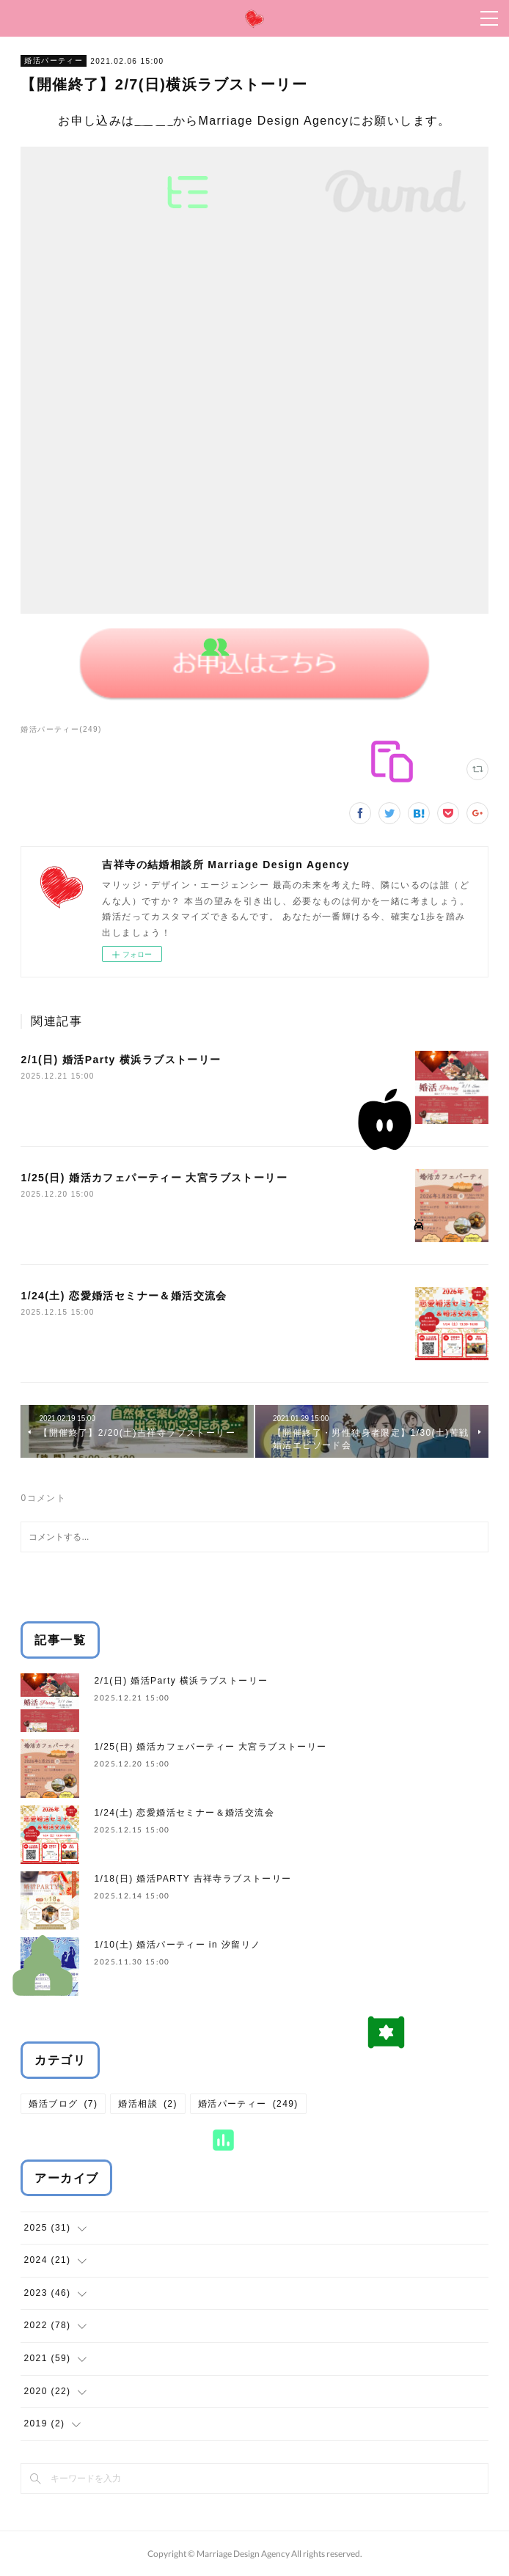  Describe the element at coordinates (223, 2140) in the screenshot. I see `view poll results` at that location.